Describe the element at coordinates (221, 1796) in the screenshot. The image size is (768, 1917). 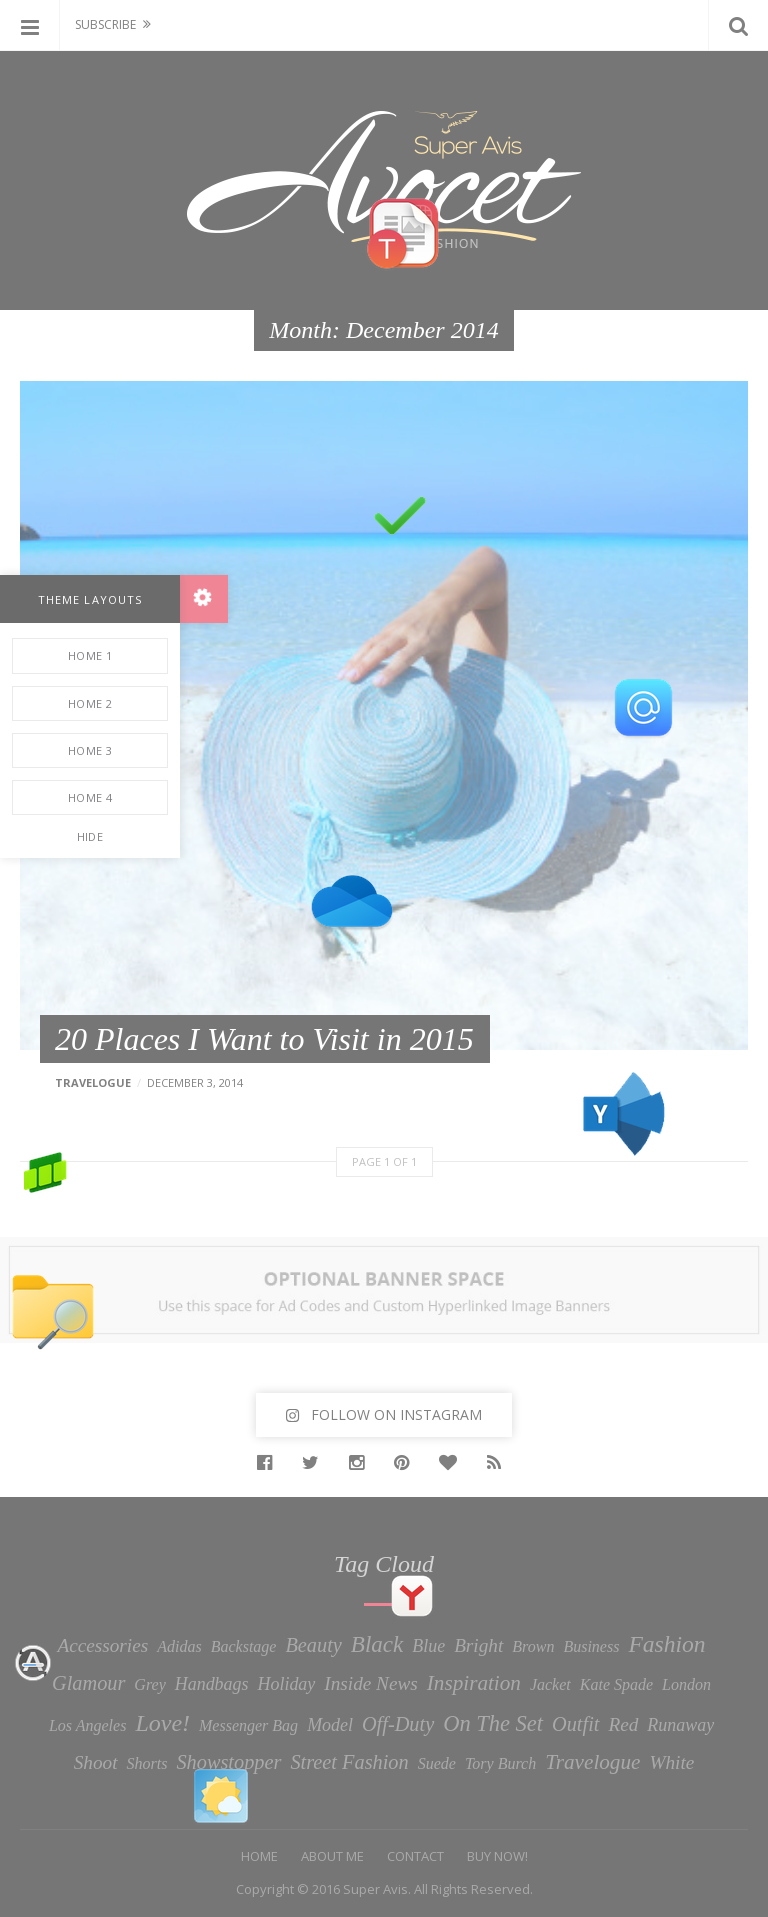
I see `open the weather app` at that location.